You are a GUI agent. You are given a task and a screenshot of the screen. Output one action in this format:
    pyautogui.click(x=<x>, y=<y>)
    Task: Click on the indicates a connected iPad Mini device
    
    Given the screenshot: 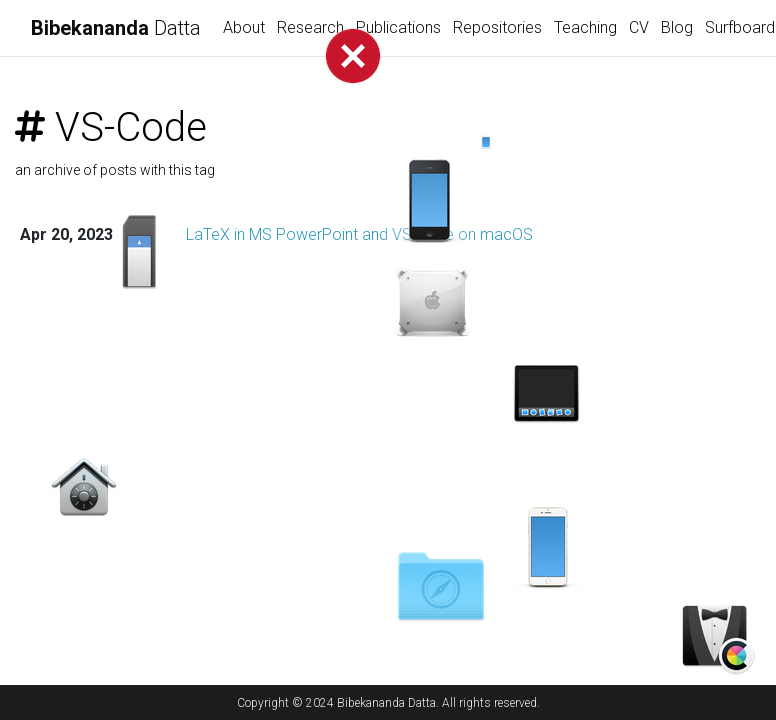 What is the action you would take?
    pyautogui.click(x=486, y=141)
    